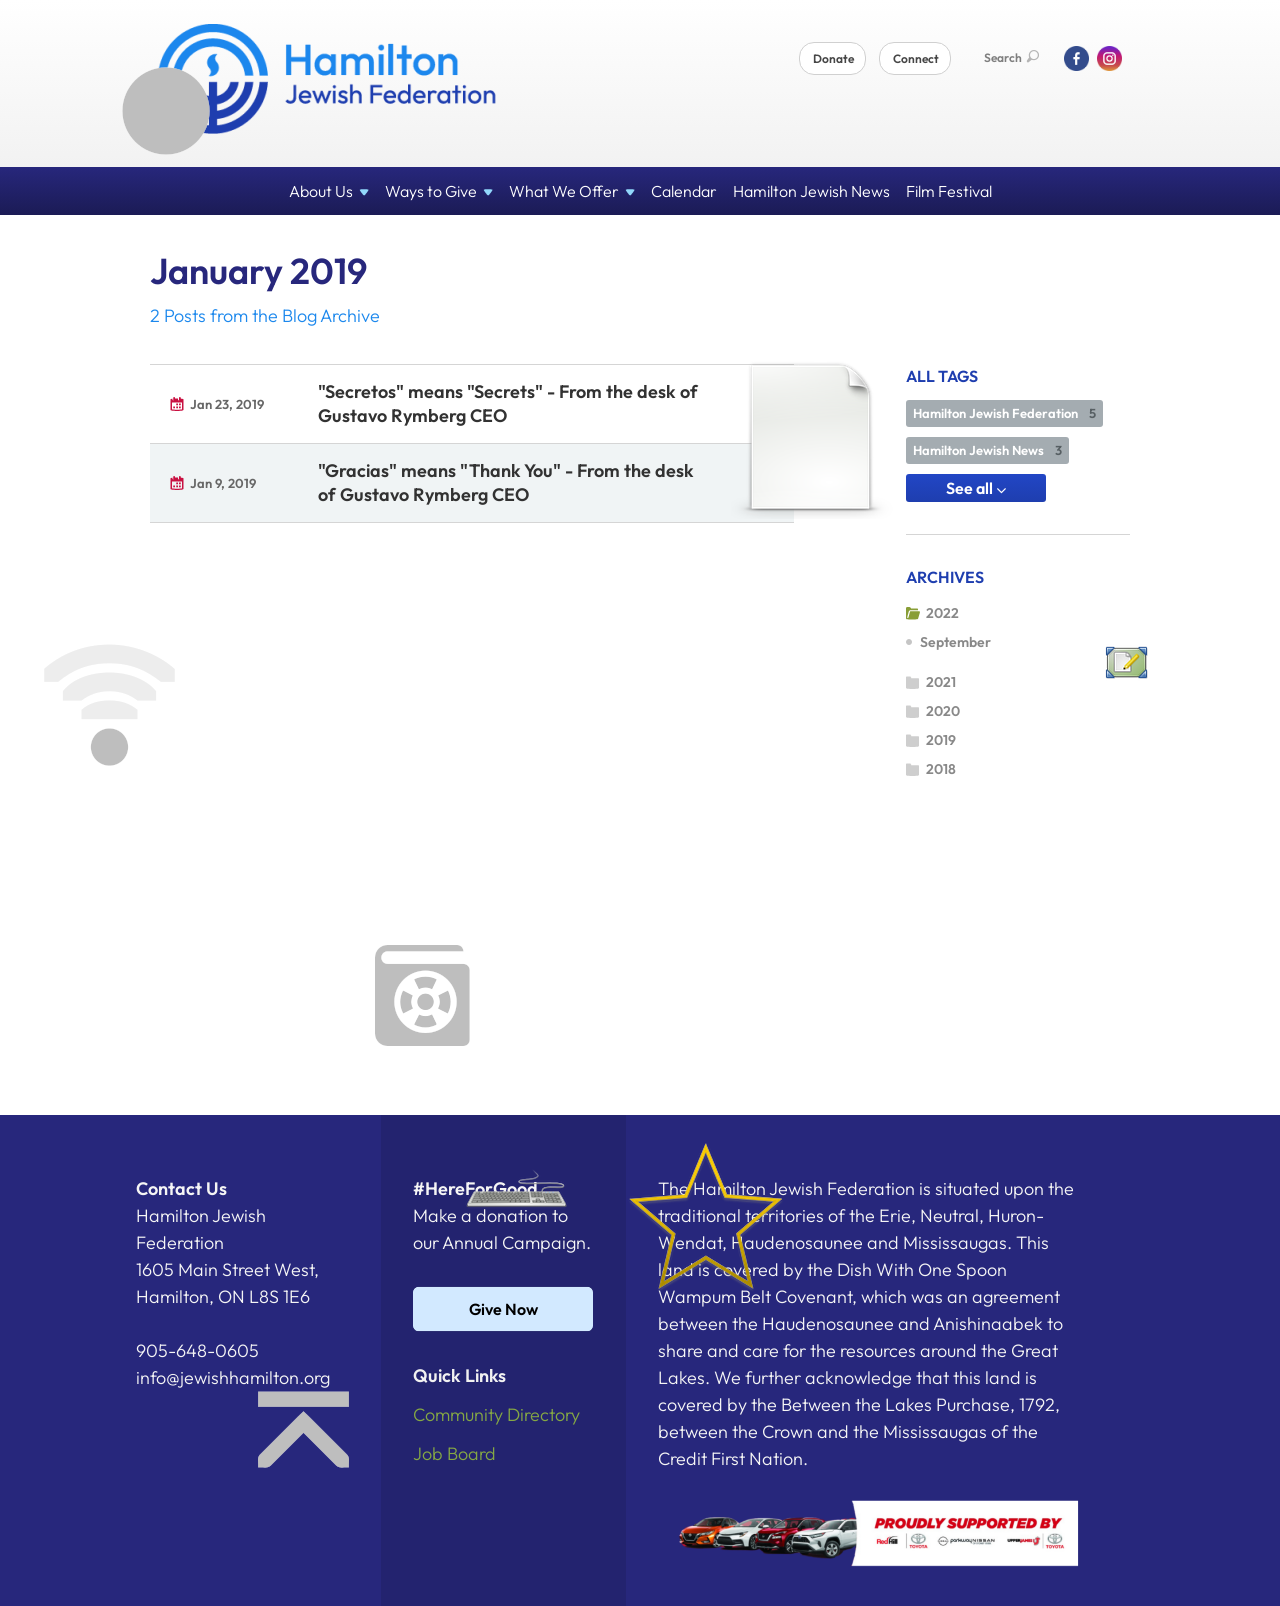 Image resolution: width=1280 pixels, height=1606 pixels. What do you see at coordinates (516, 1188) in the screenshot?
I see `keyboard input device connected` at bounding box center [516, 1188].